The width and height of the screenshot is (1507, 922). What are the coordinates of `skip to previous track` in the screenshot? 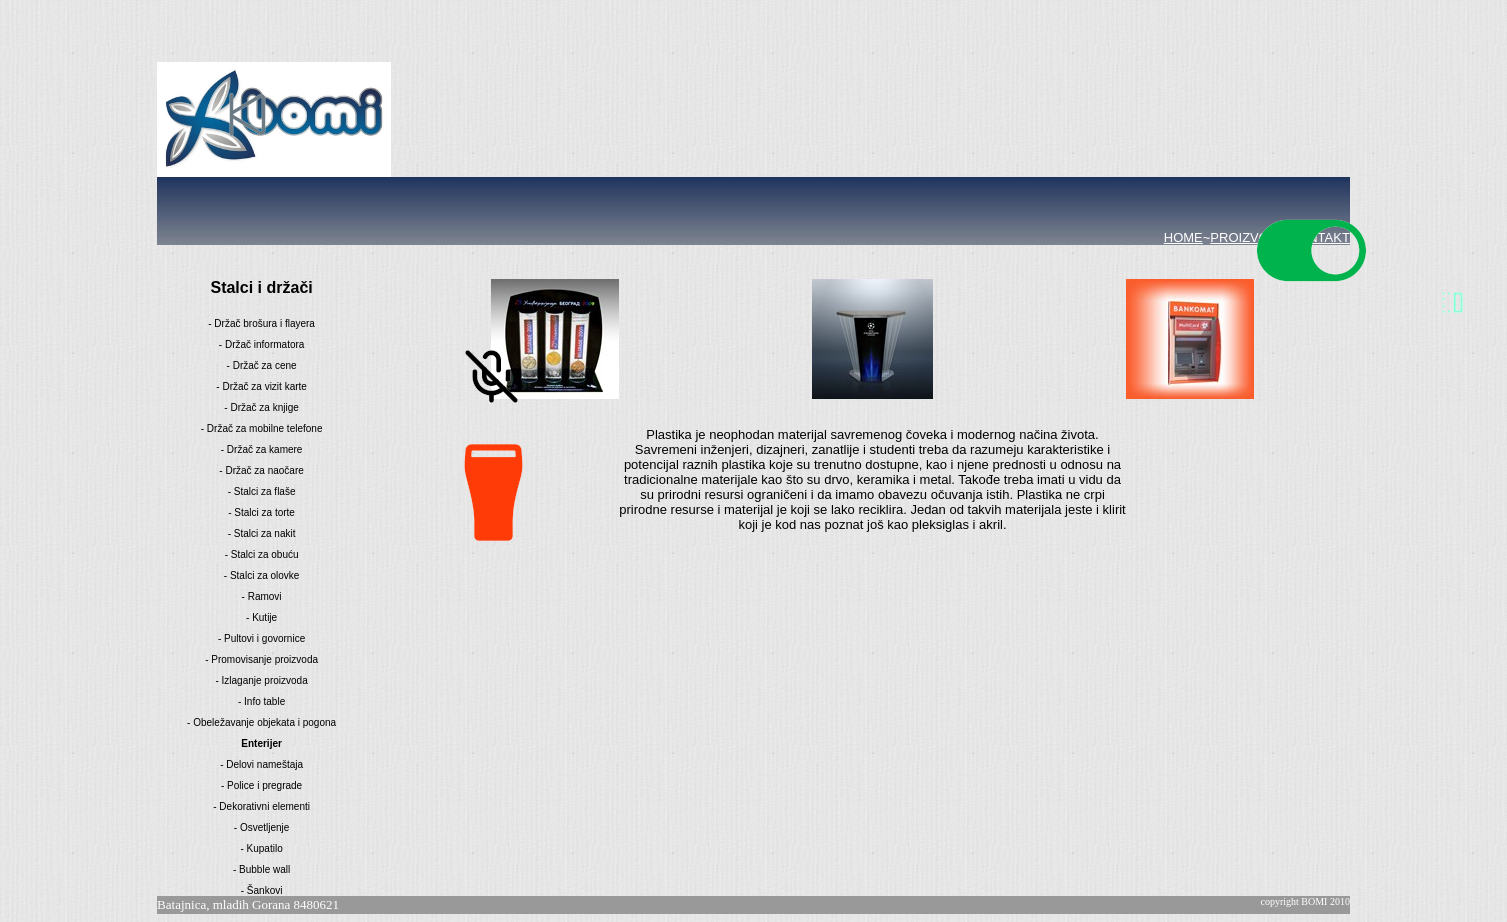 It's located at (247, 114).